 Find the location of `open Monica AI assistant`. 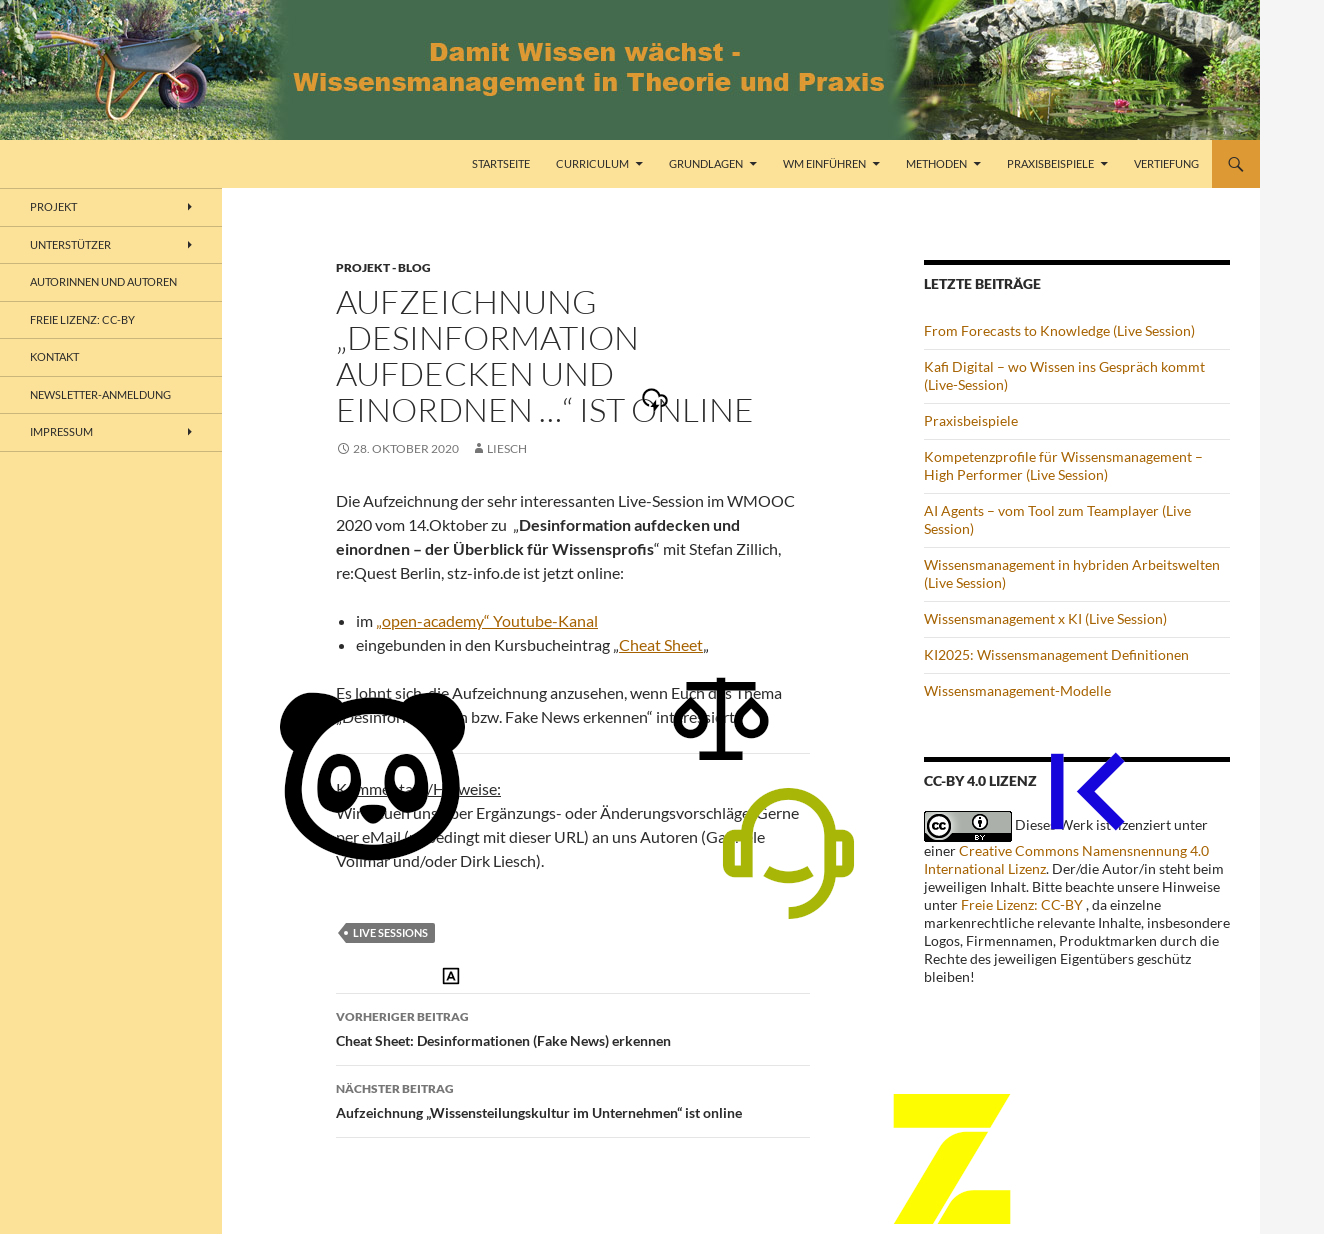

open Monica AI assistant is located at coordinates (372, 776).